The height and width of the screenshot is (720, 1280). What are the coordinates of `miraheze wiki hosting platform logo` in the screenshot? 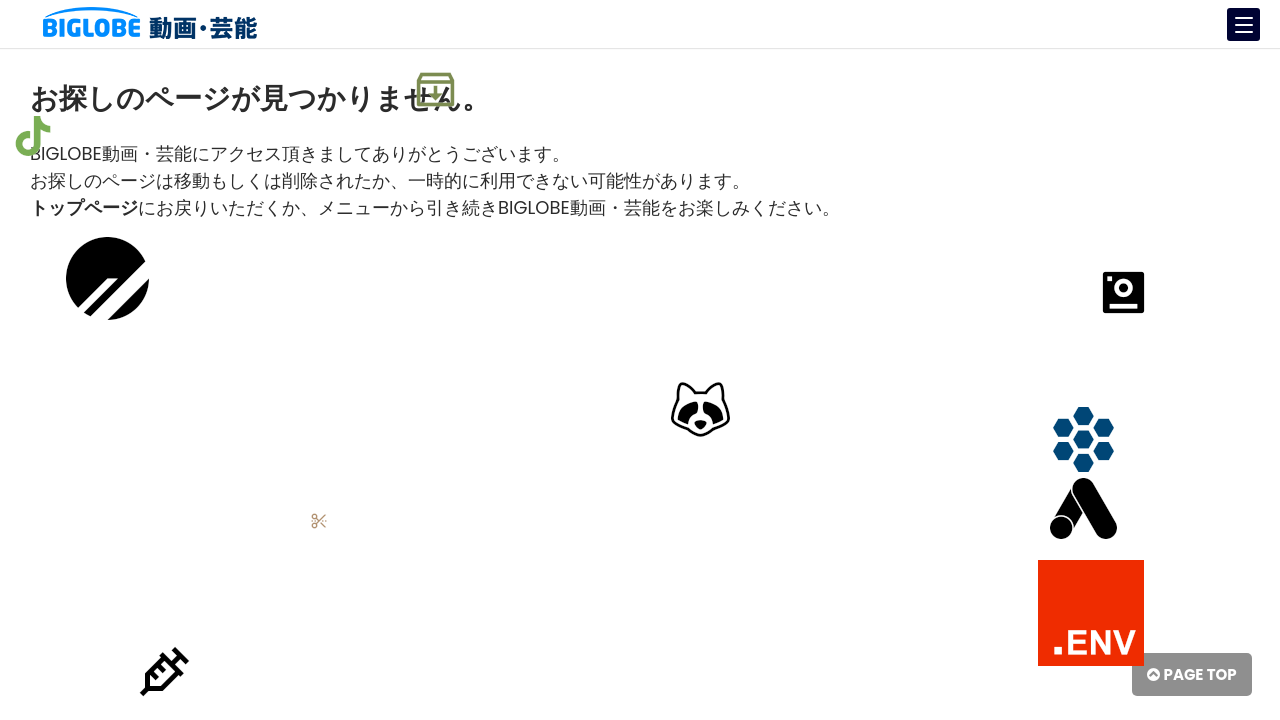 It's located at (1083, 439).